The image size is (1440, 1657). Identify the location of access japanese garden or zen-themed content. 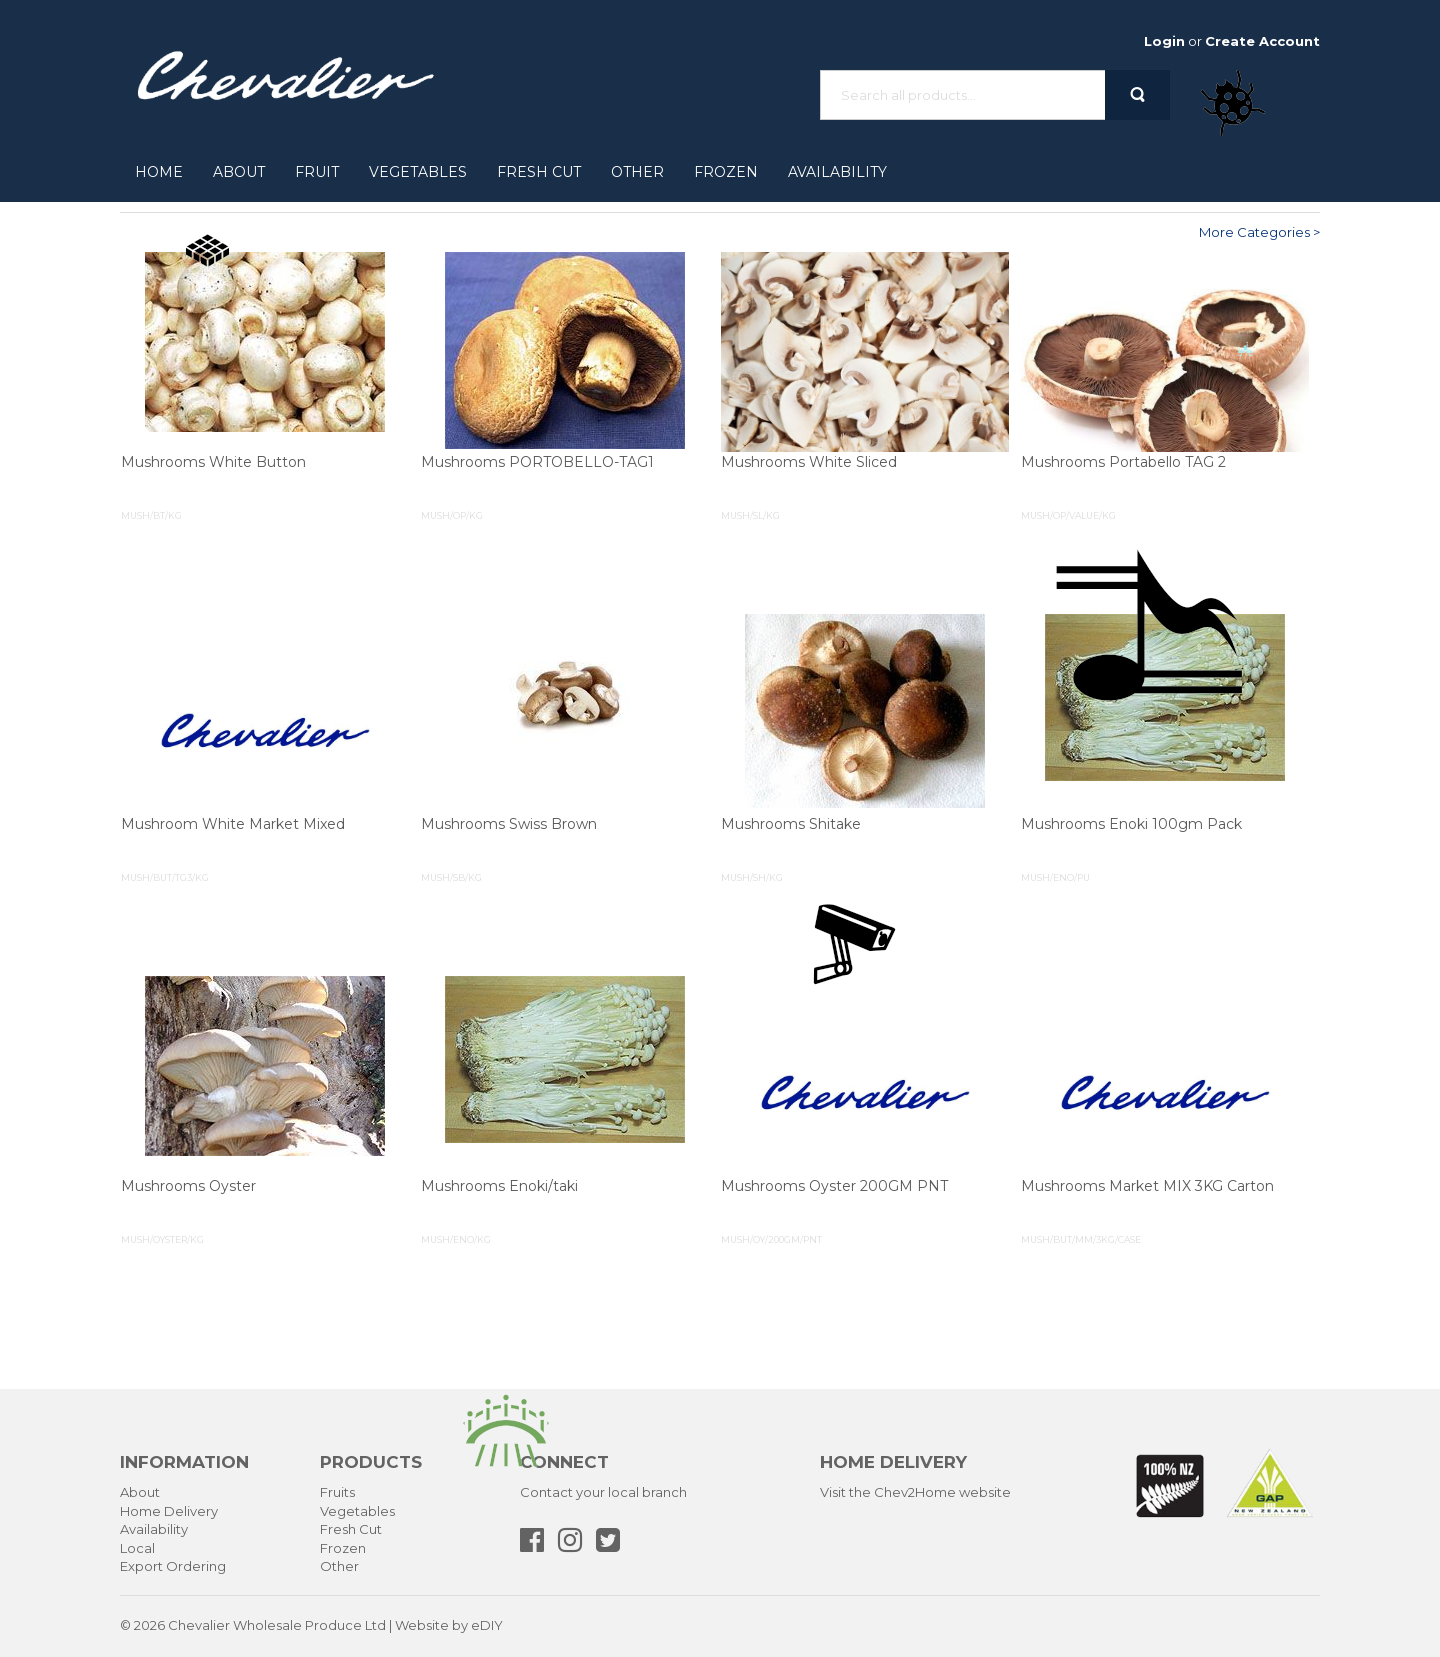
(506, 1423).